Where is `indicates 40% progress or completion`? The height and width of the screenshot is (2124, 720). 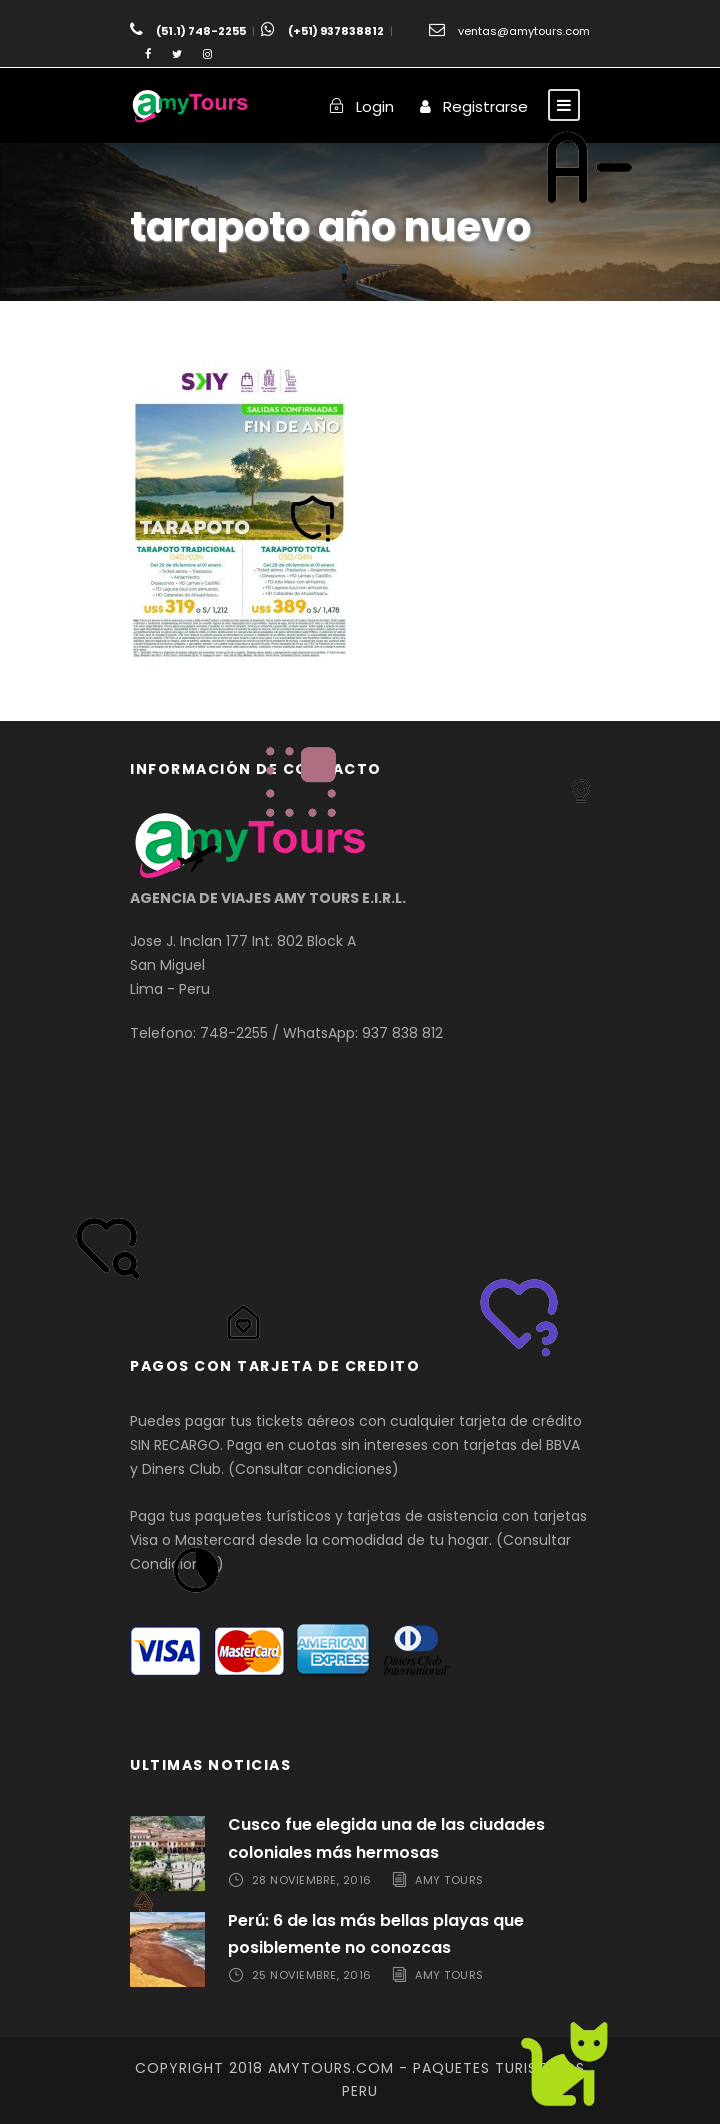 indicates 40% progress or completion is located at coordinates (196, 1570).